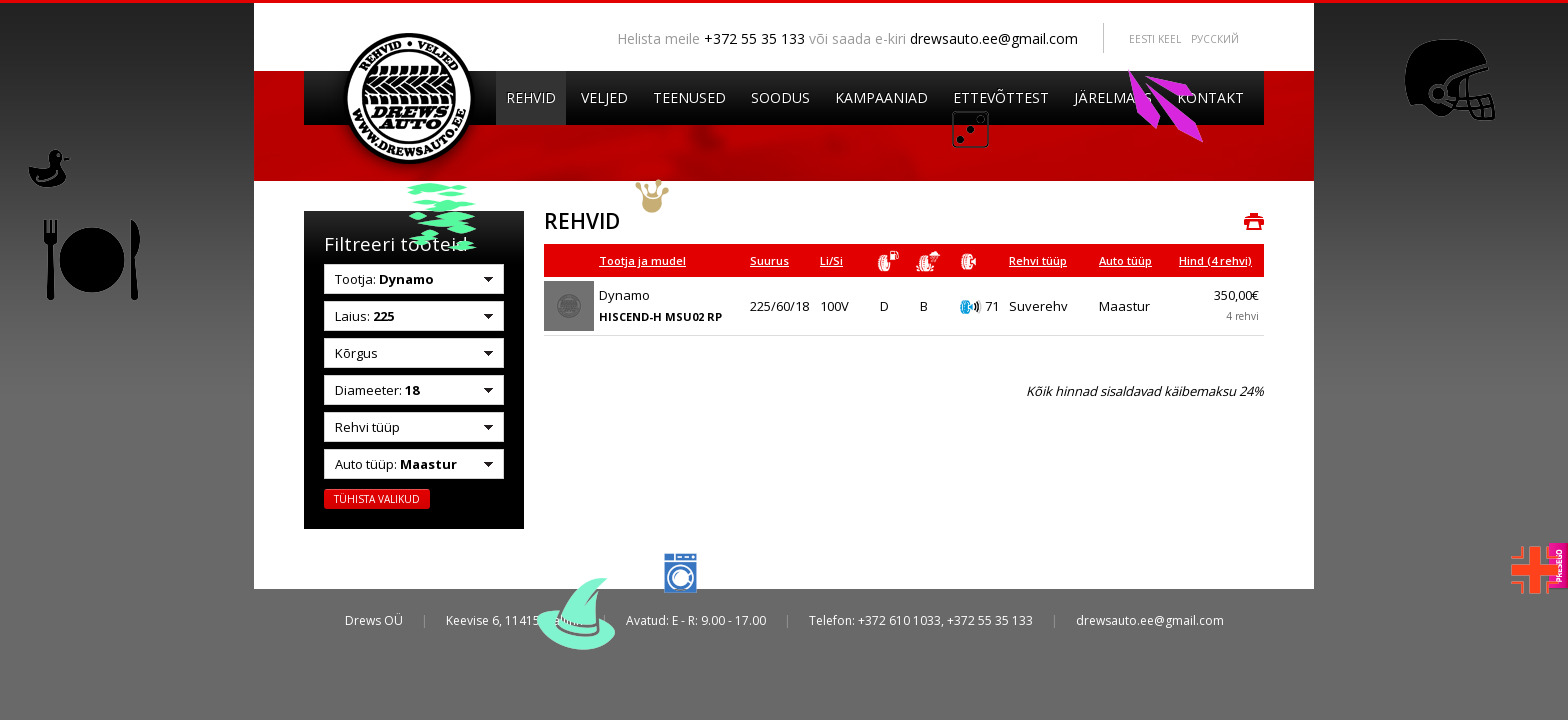  I want to click on access bath time or kids' mode features, so click(49, 168).